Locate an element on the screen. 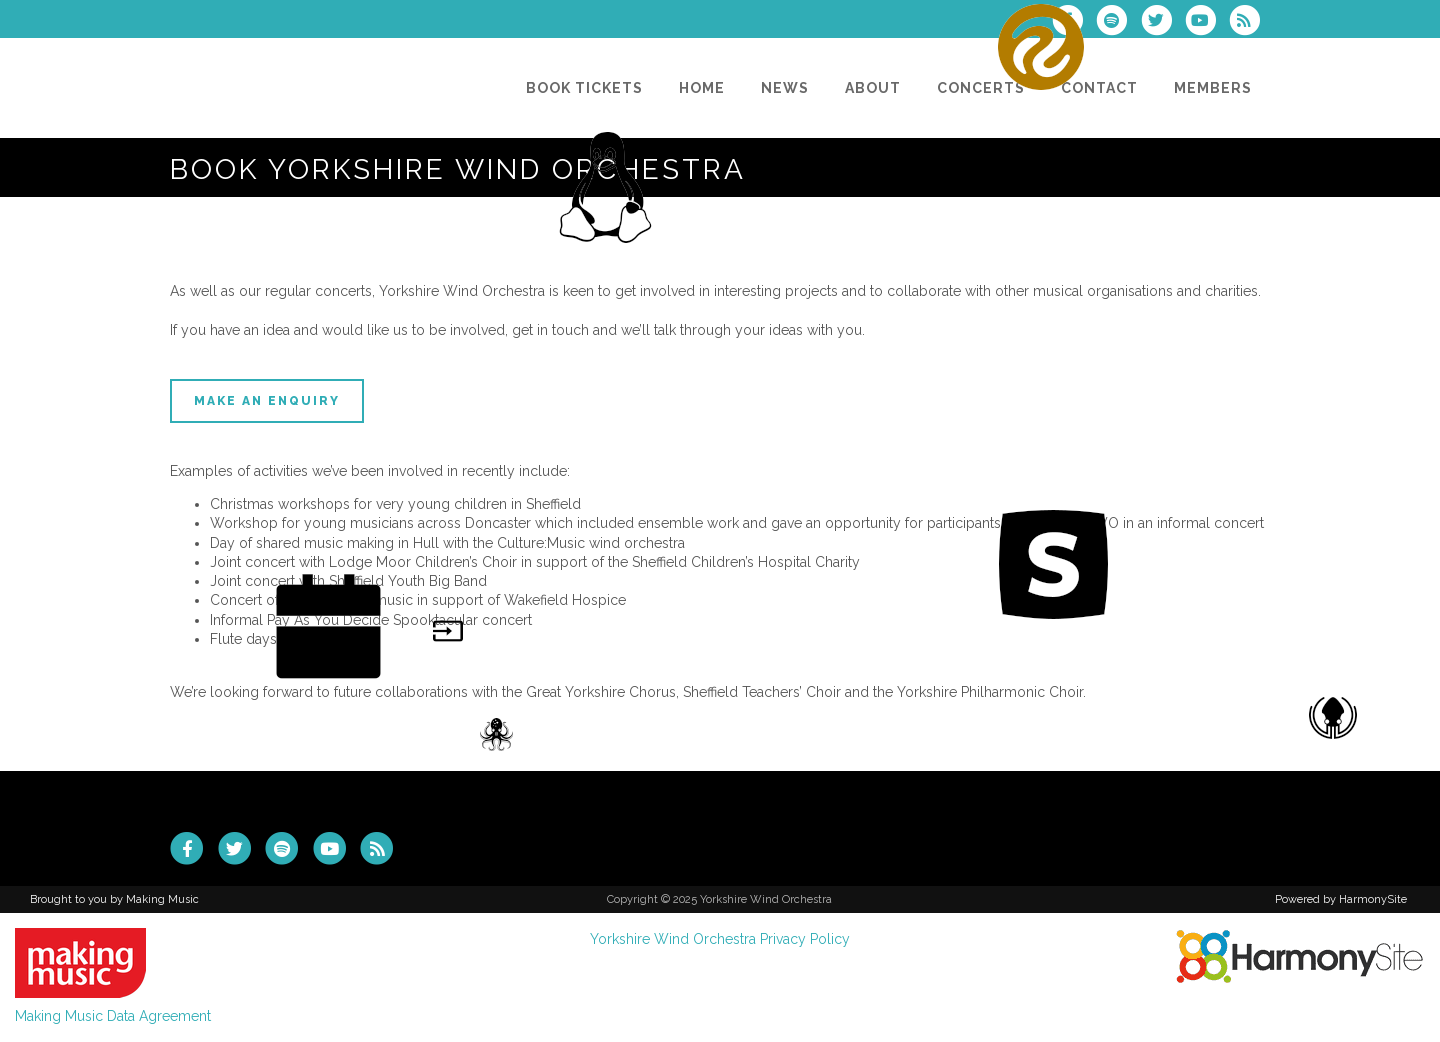  testing library logo is located at coordinates (496, 734).